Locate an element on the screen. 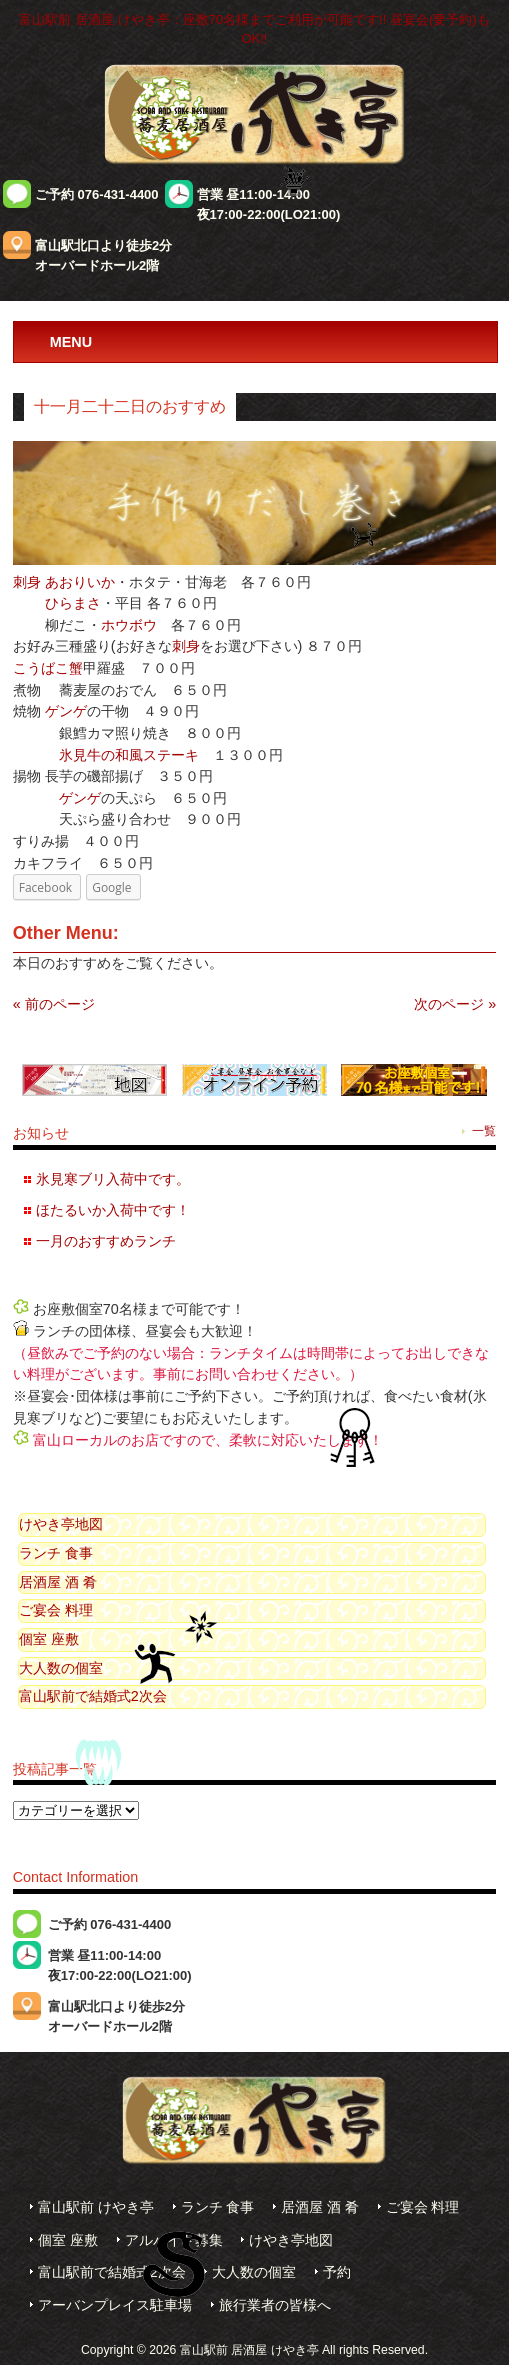 Image resolution: width=509 pixels, height=2365 pixels. represents a monster or creature enemy type is located at coordinates (98, 1762).